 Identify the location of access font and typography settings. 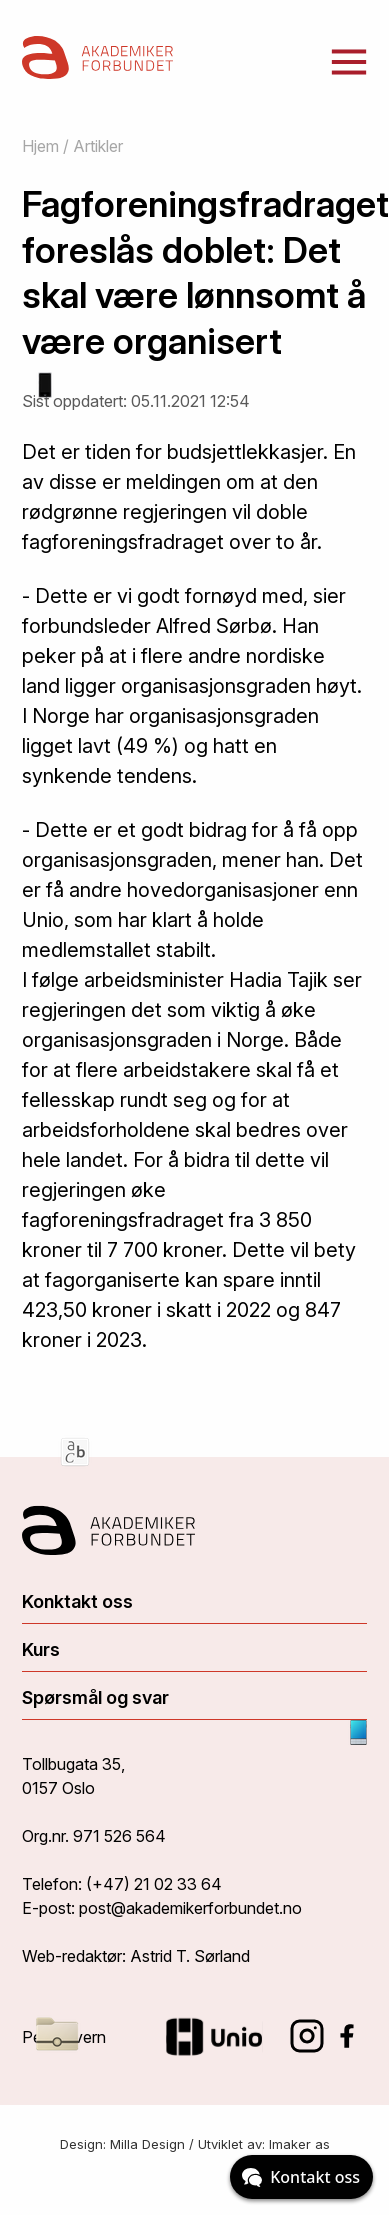
(75, 1452).